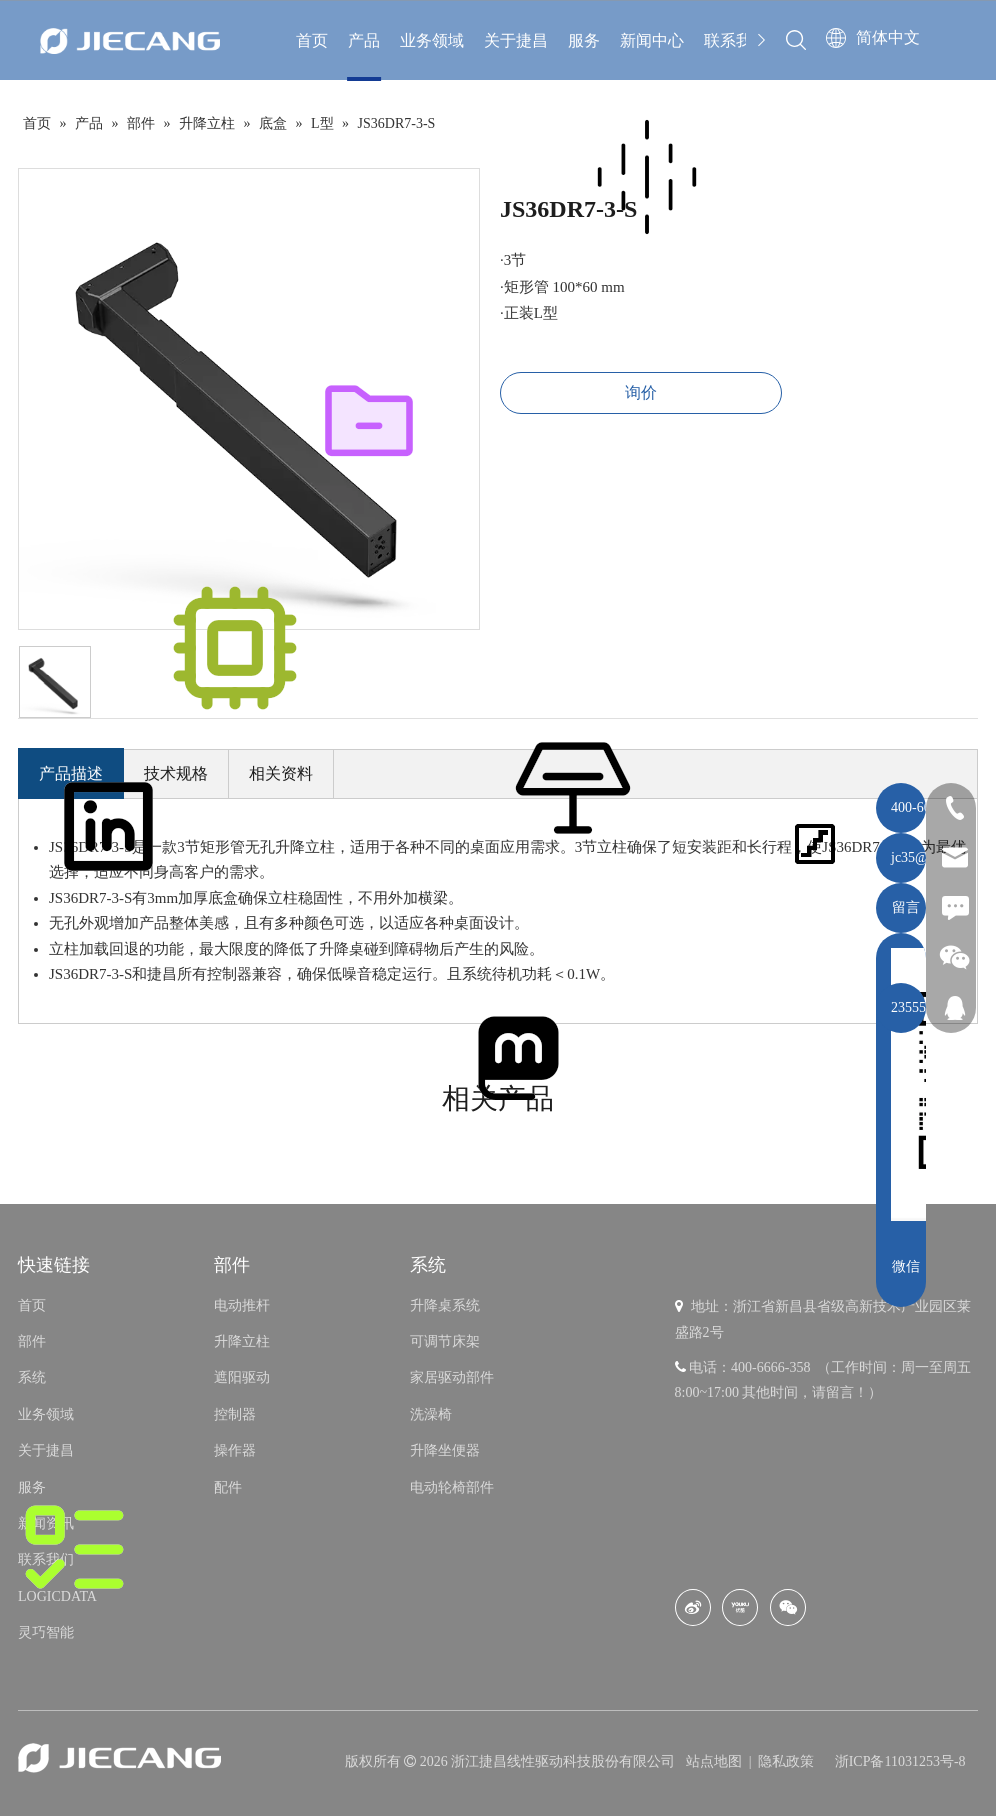  Describe the element at coordinates (573, 788) in the screenshot. I see `access presentation mode` at that location.